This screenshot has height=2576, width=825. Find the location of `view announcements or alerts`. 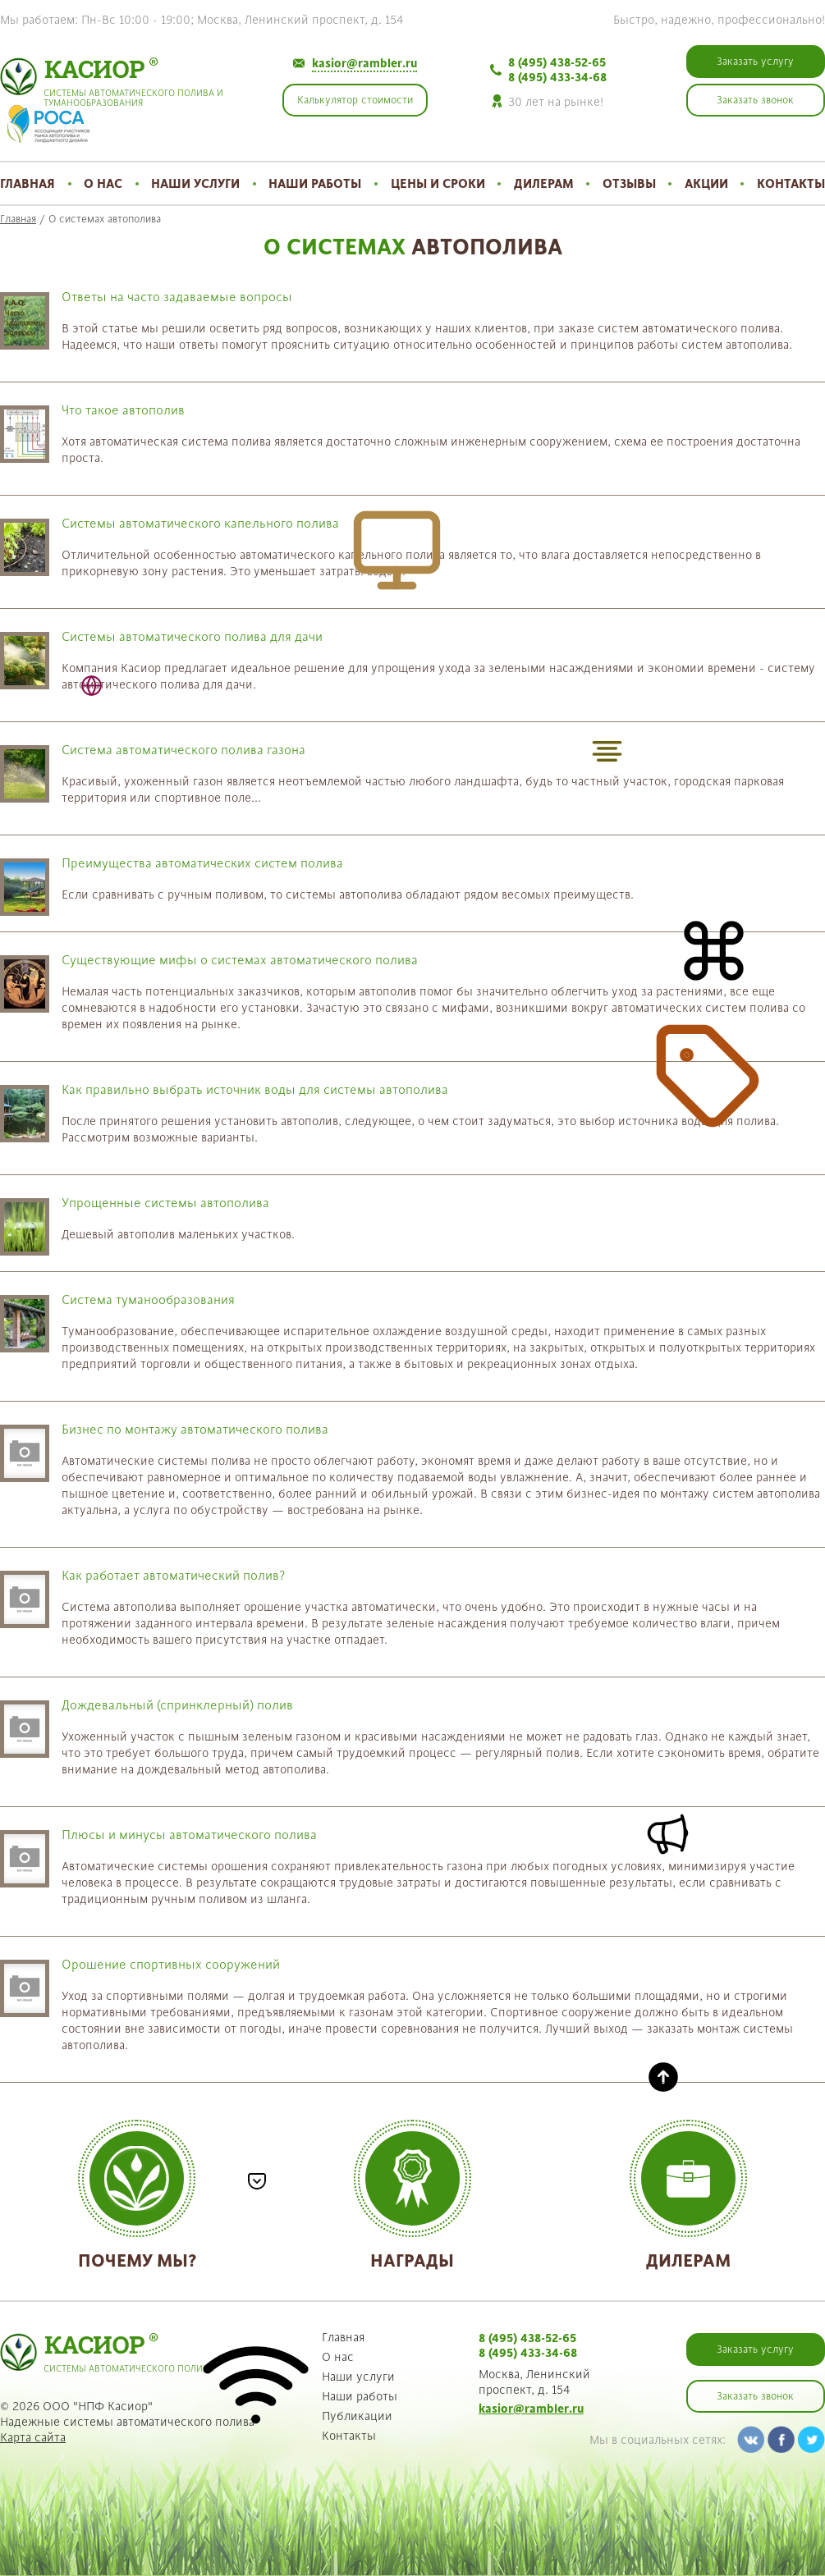

view announcements or alerts is located at coordinates (667, 1834).